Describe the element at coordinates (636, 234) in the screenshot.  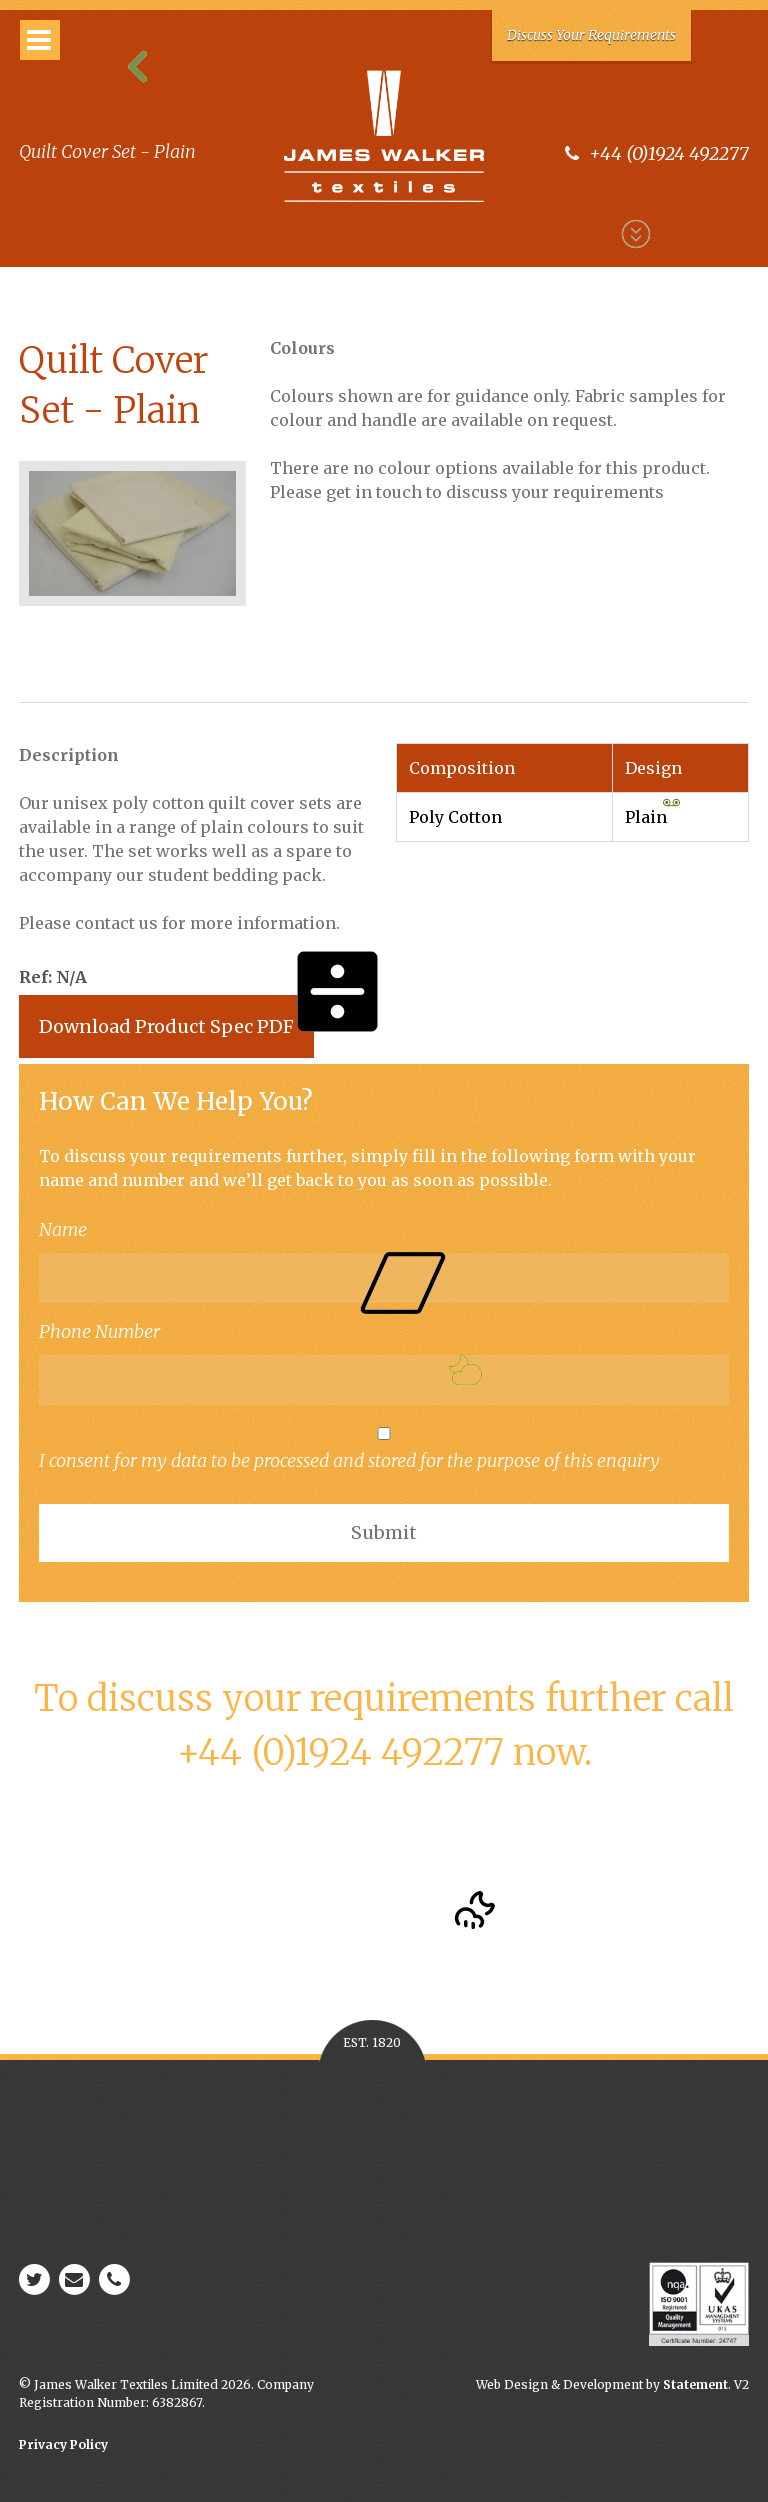
I see `expand all content below` at that location.